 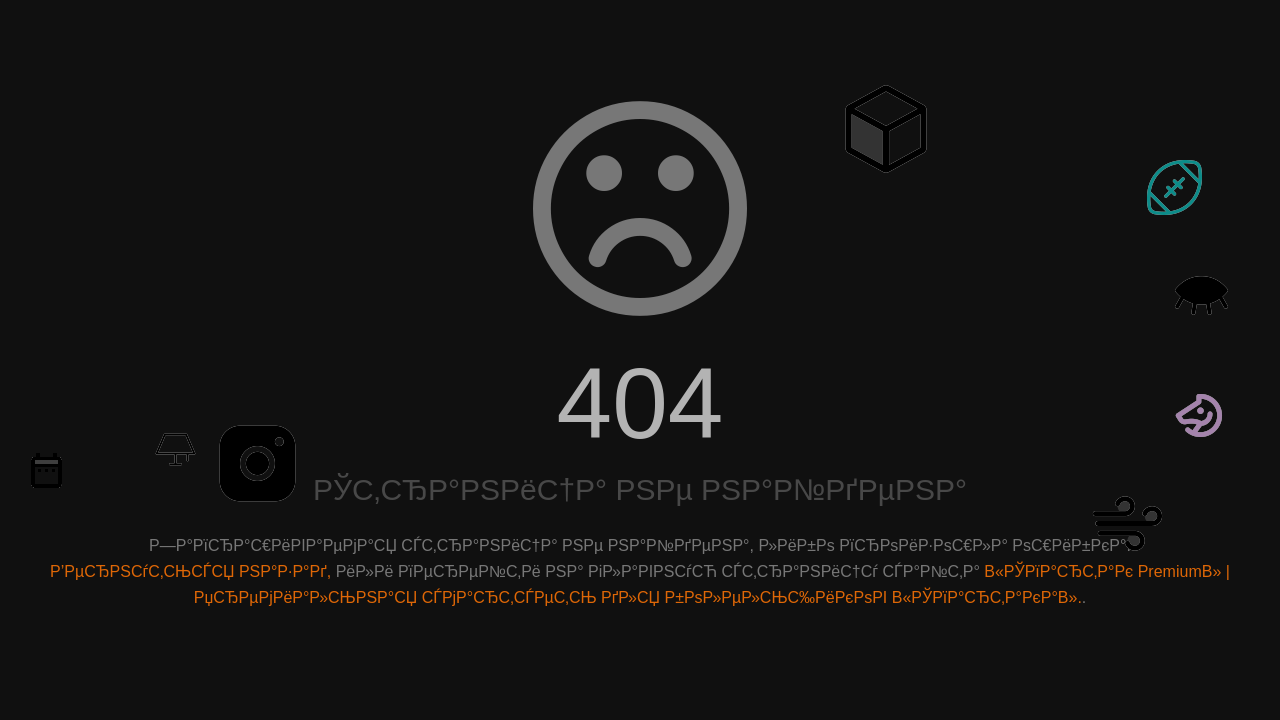 What do you see at coordinates (175, 449) in the screenshot?
I see `toggle lamp or lighting control` at bounding box center [175, 449].